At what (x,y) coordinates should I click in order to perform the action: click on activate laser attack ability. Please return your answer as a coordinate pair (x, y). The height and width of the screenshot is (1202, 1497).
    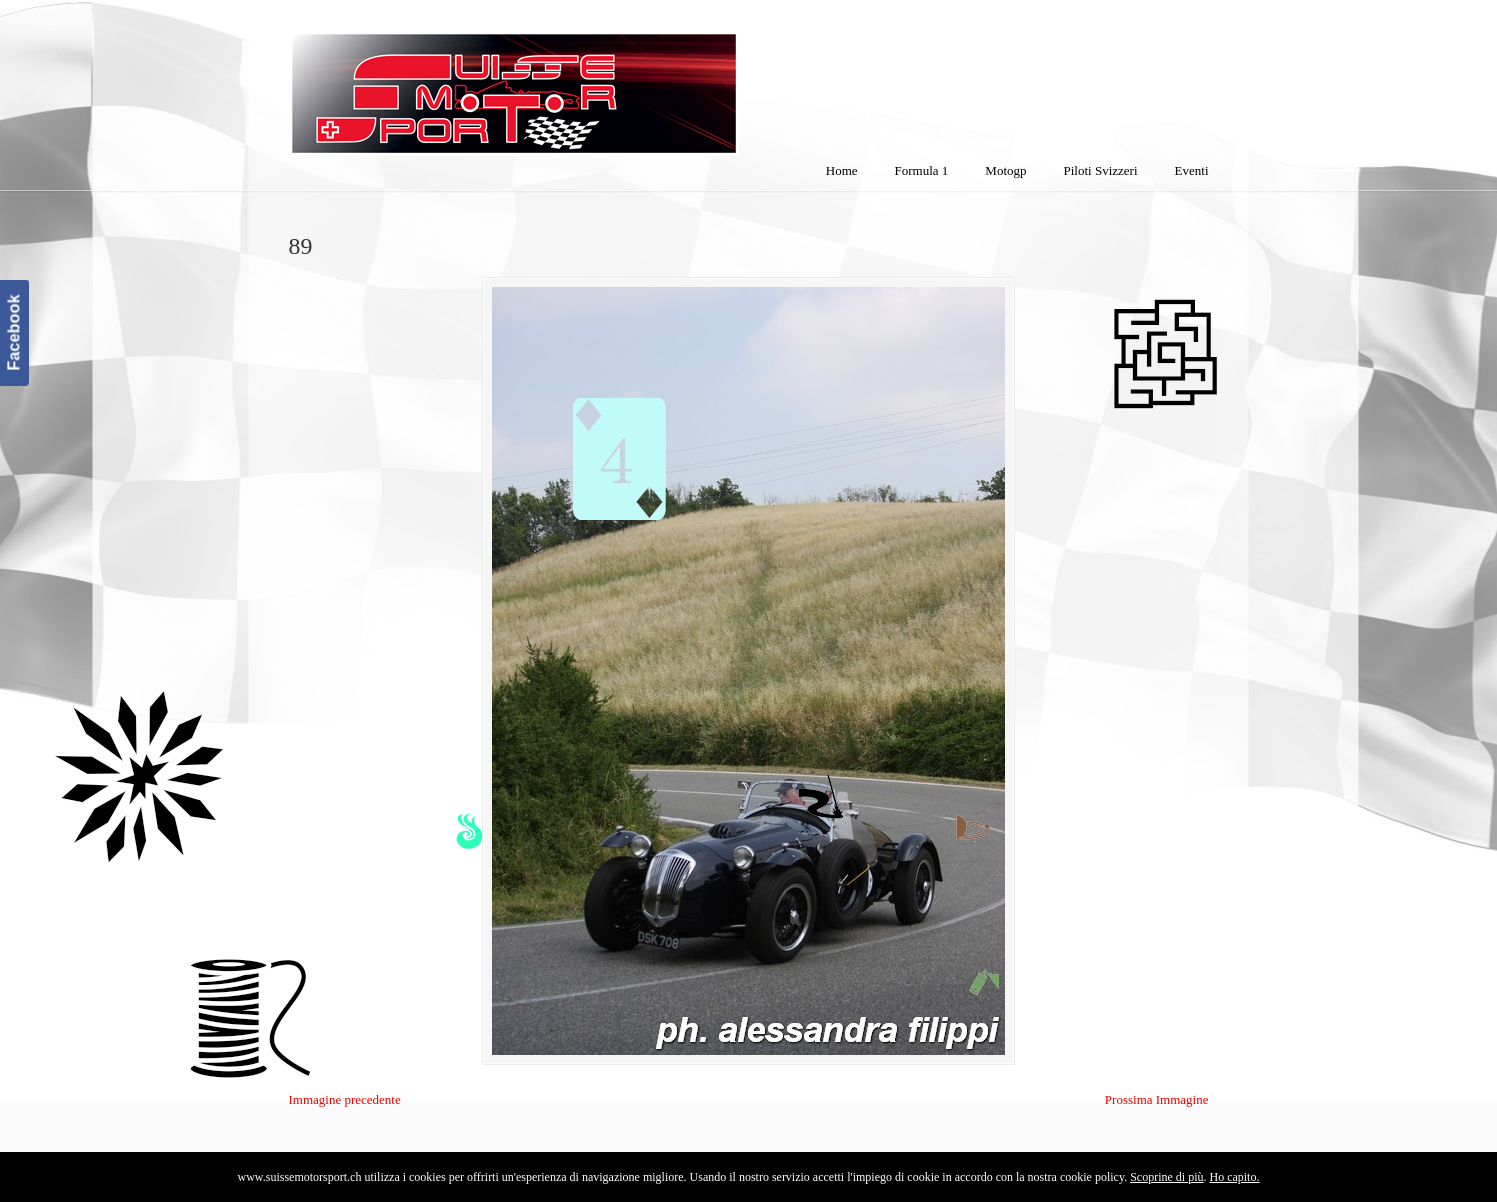
    Looking at the image, I should click on (821, 797).